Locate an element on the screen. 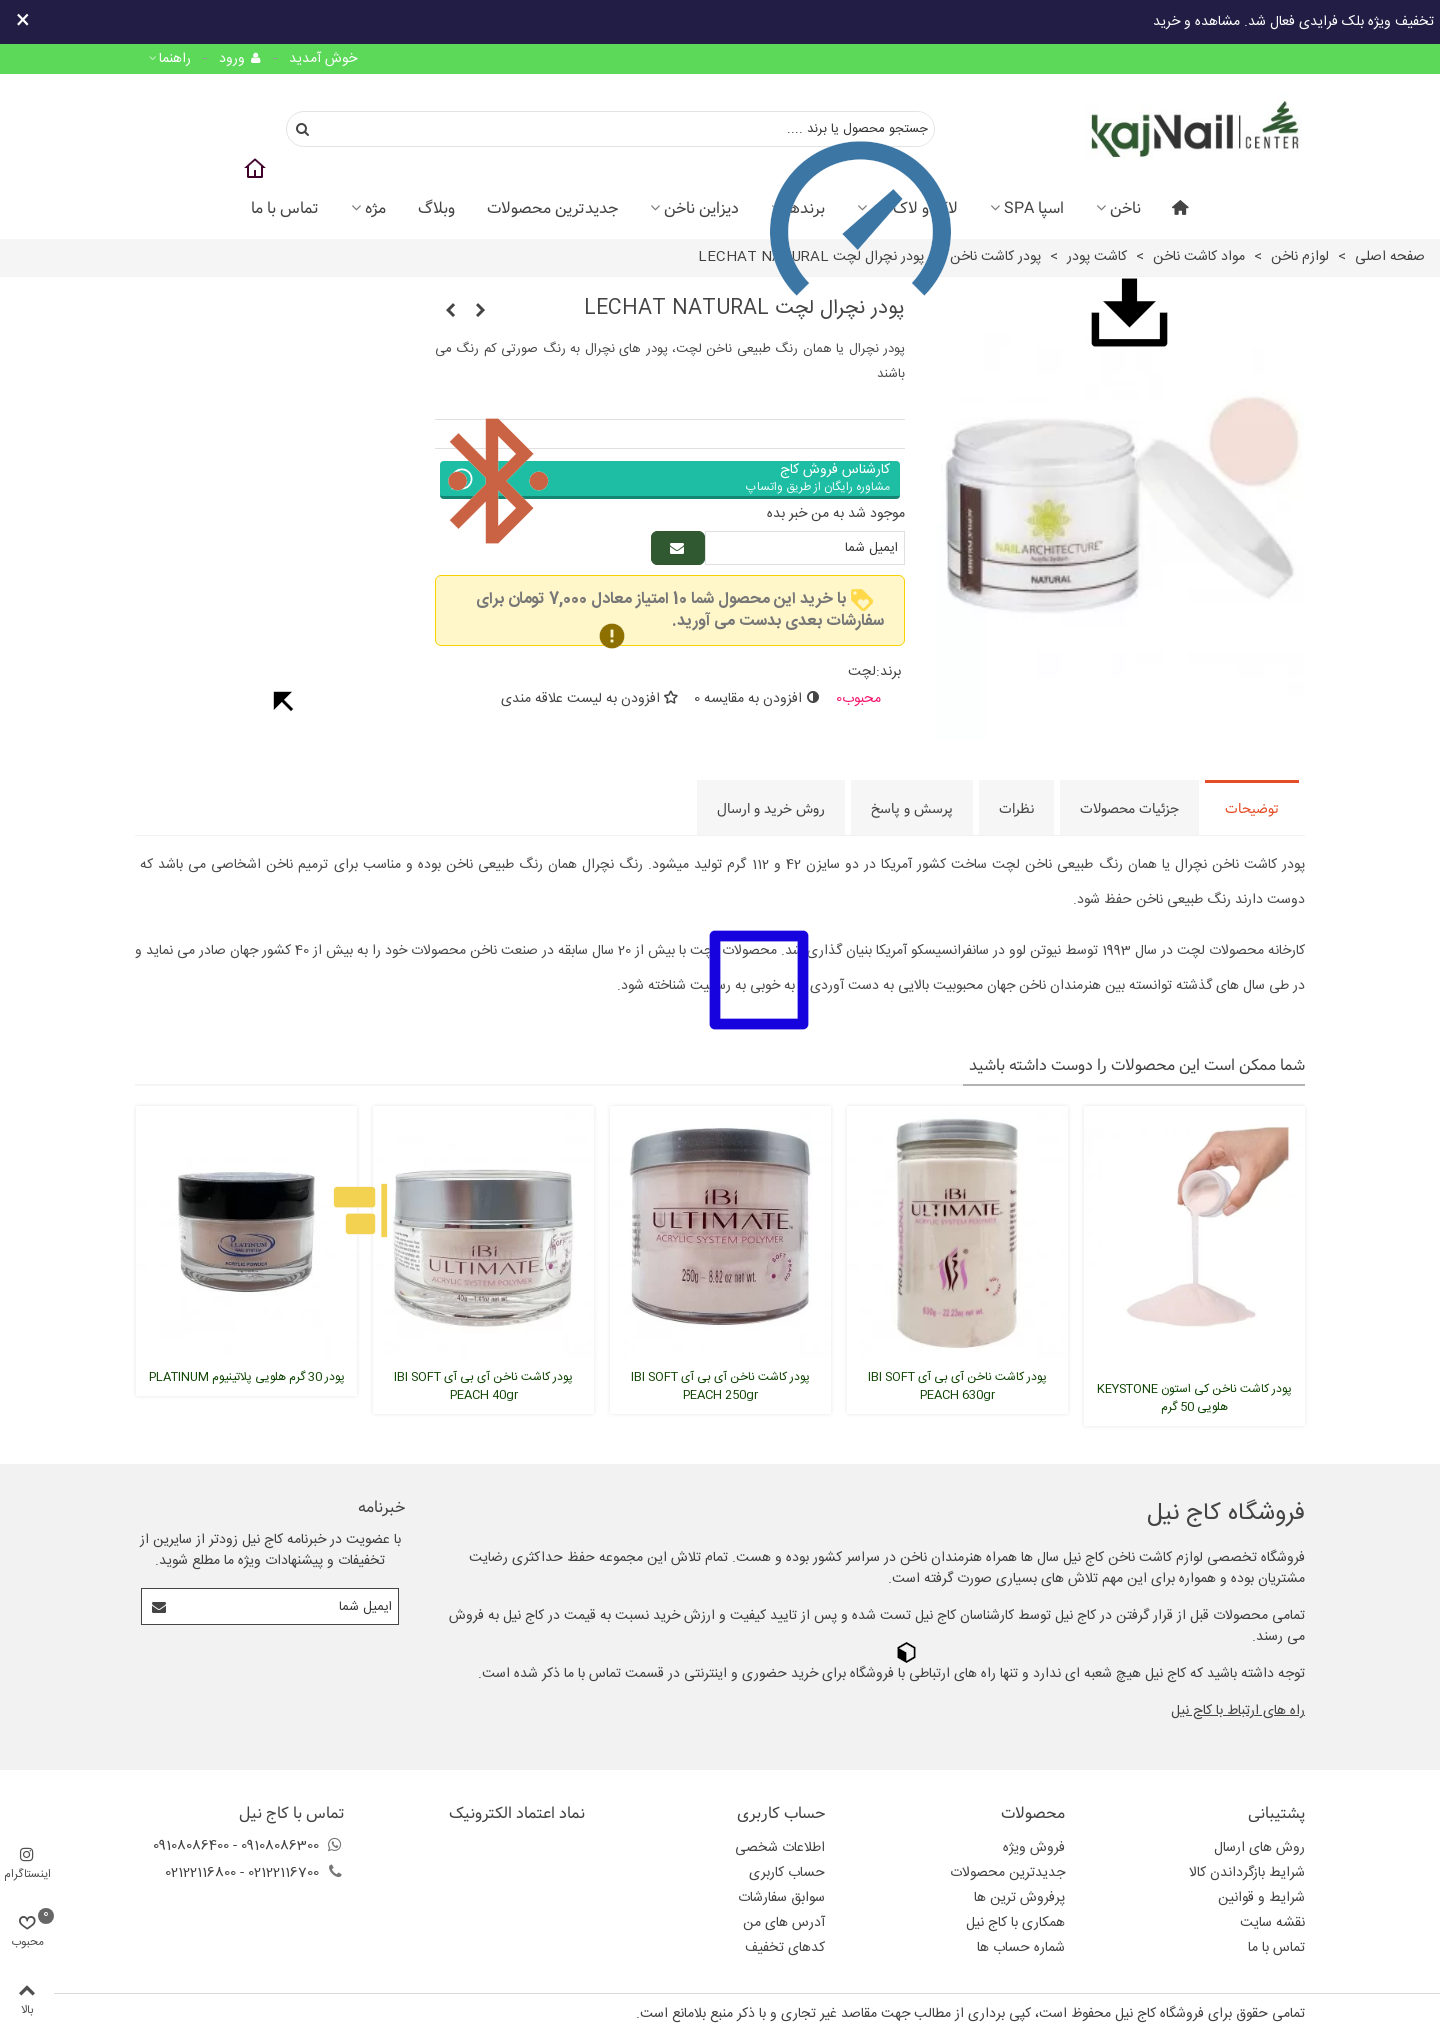 The width and height of the screenshot is (1440, 2035). open the Speedtest app is located at coordinates (860, 218).